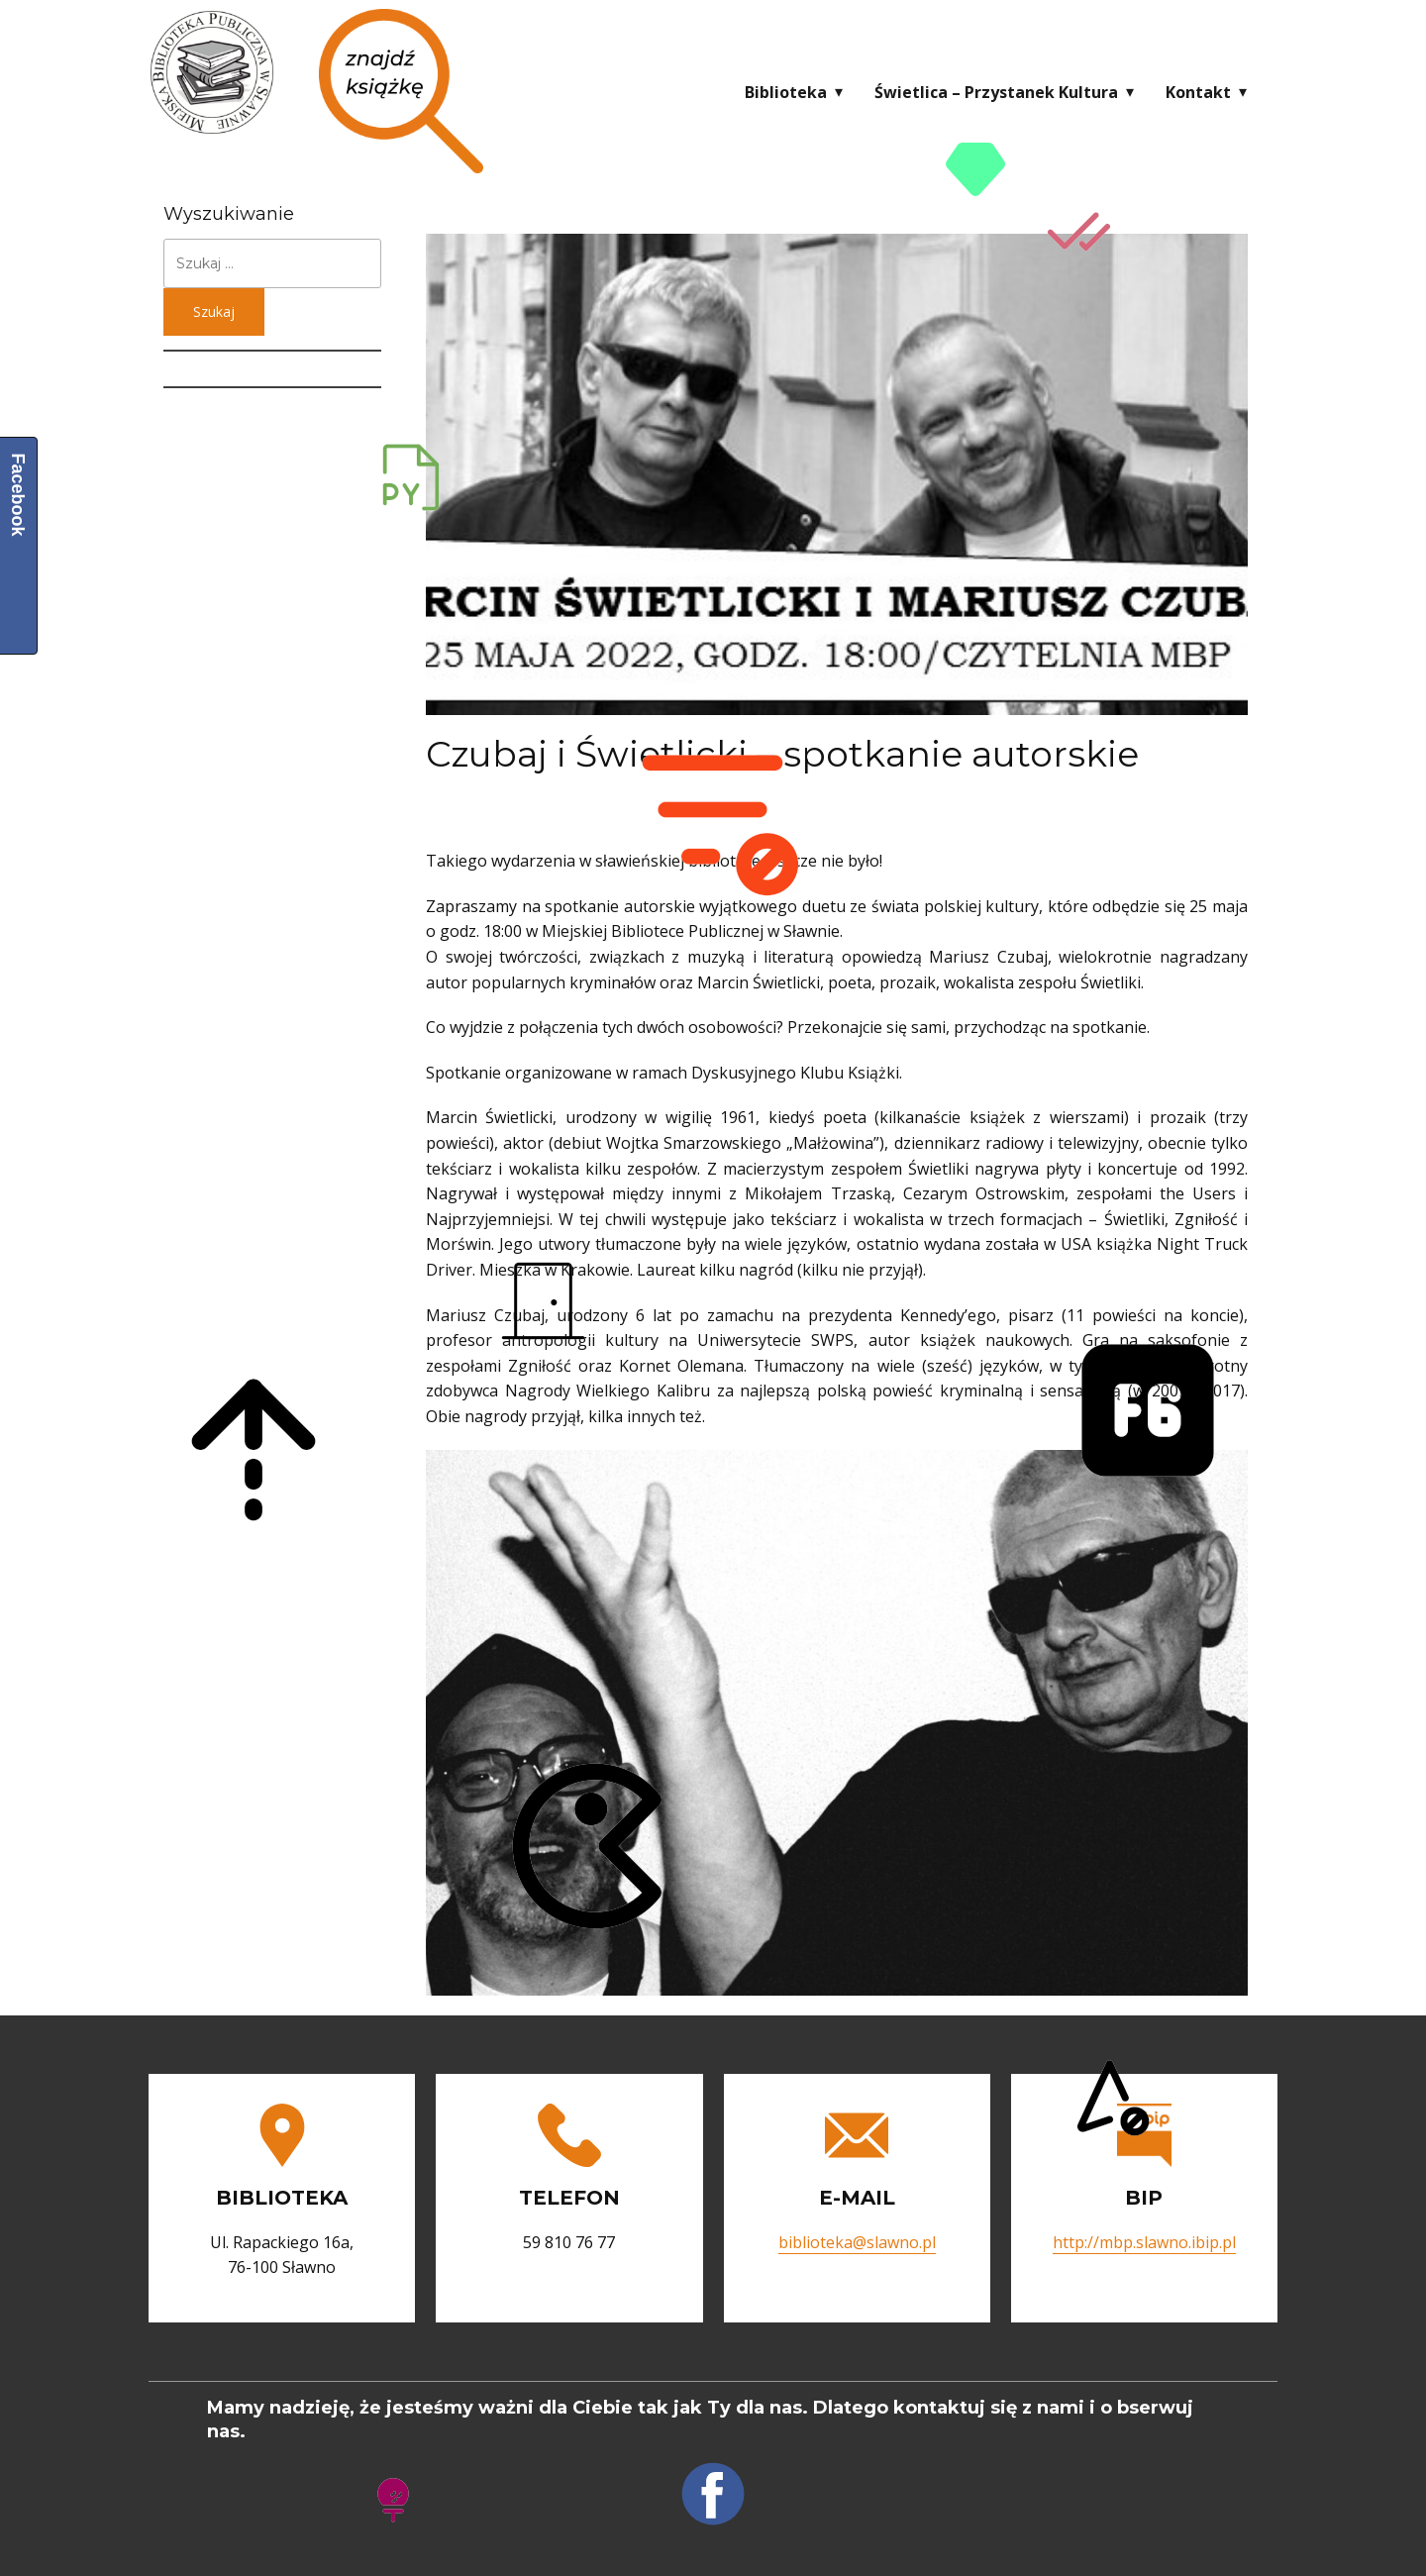  What do you see at coordinates (1148, 1410) in the screenshot?
I see `press F6 function key` at bounding box center [1148, 1410].